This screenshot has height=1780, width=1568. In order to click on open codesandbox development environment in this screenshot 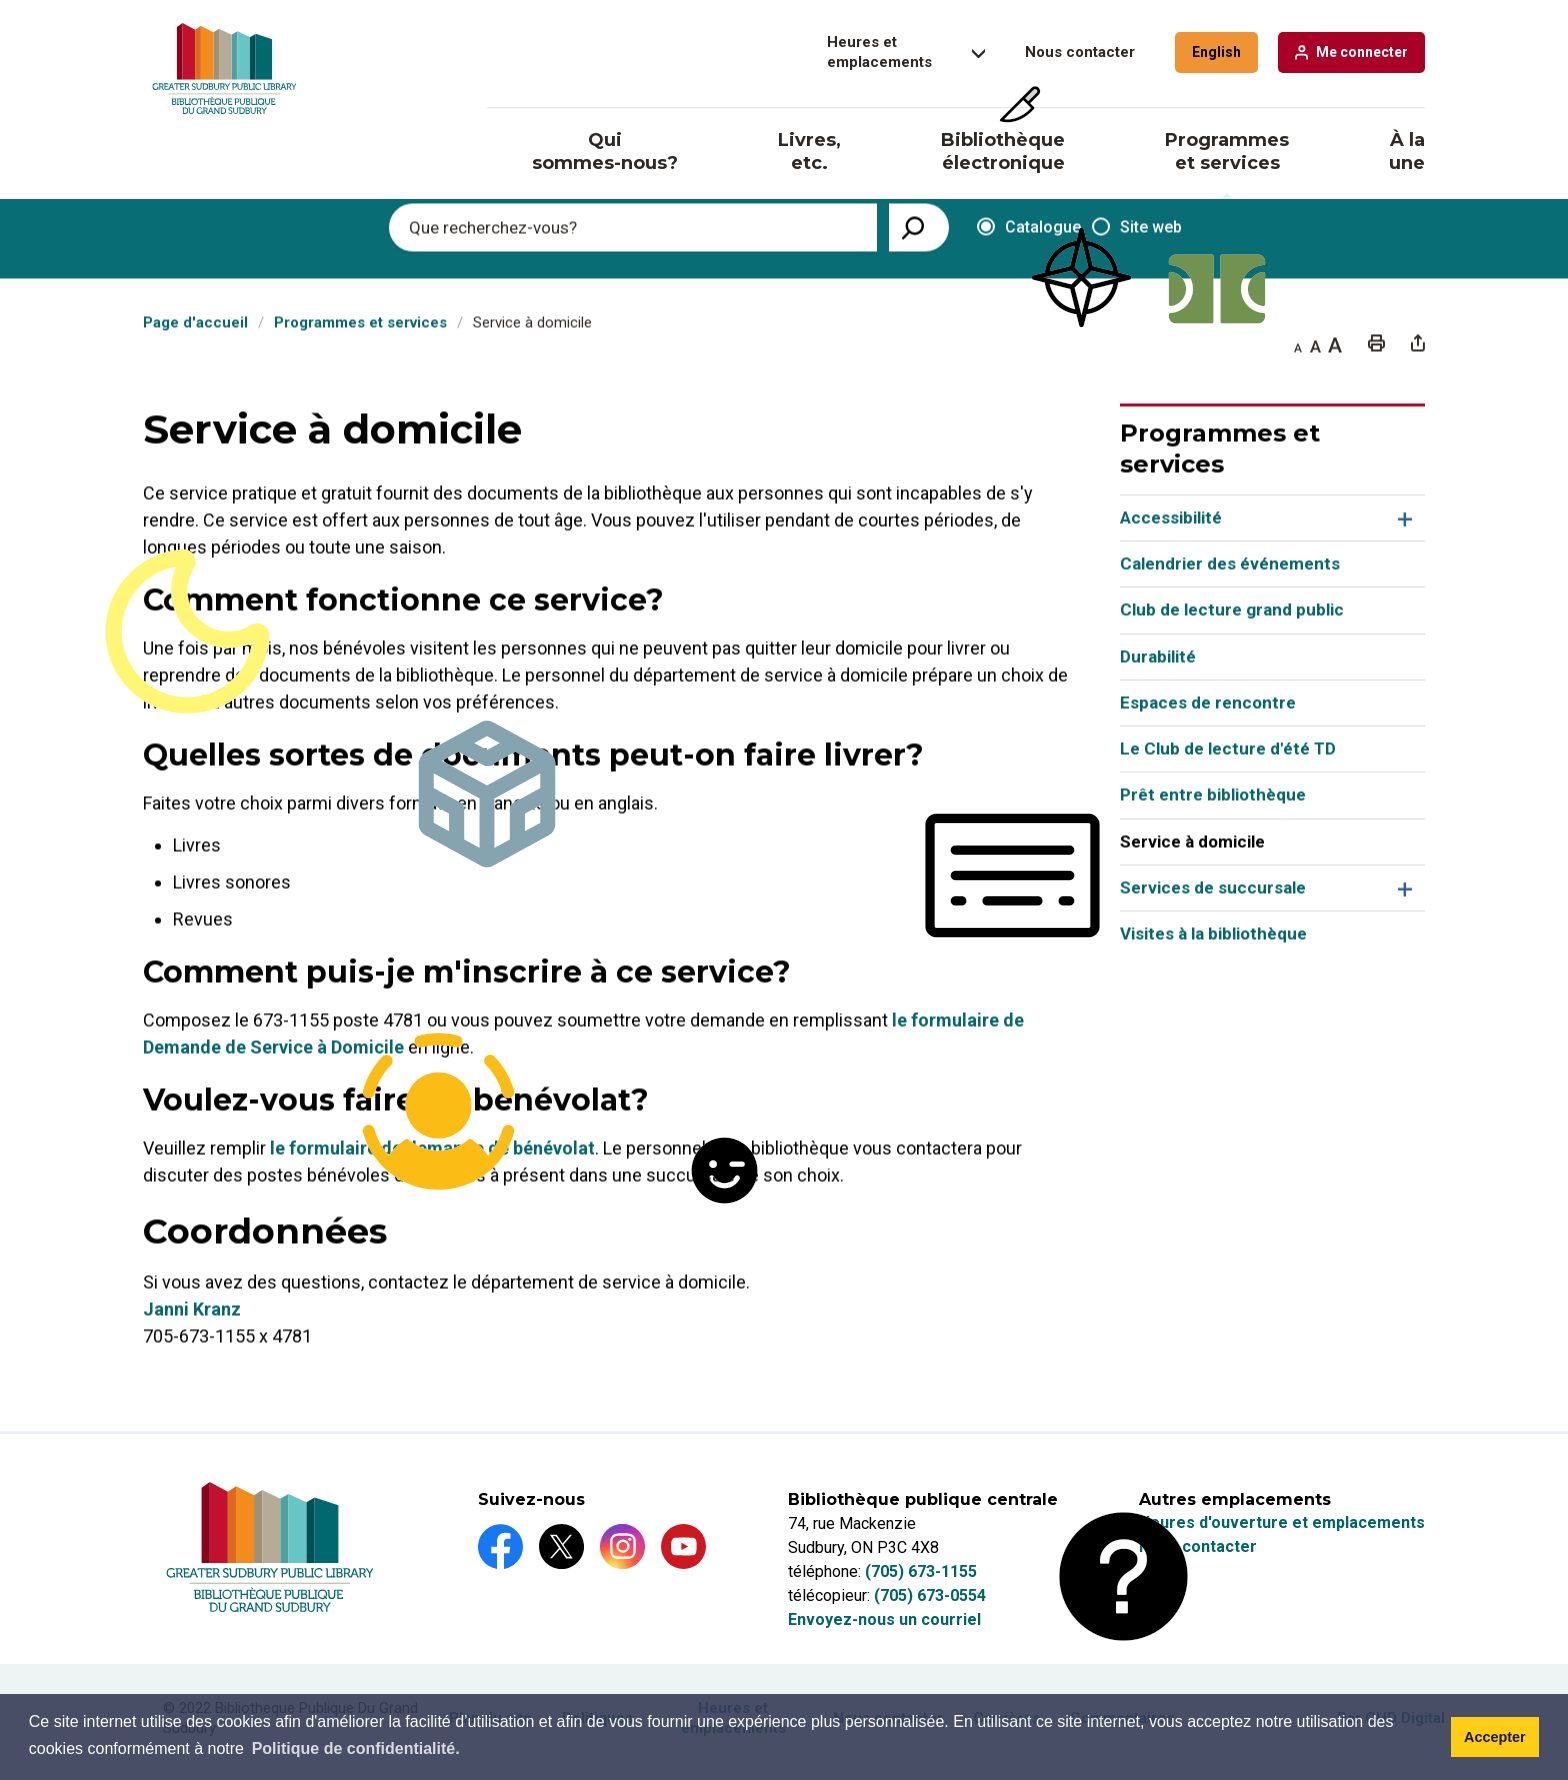, I will do `click(487, 794)`.